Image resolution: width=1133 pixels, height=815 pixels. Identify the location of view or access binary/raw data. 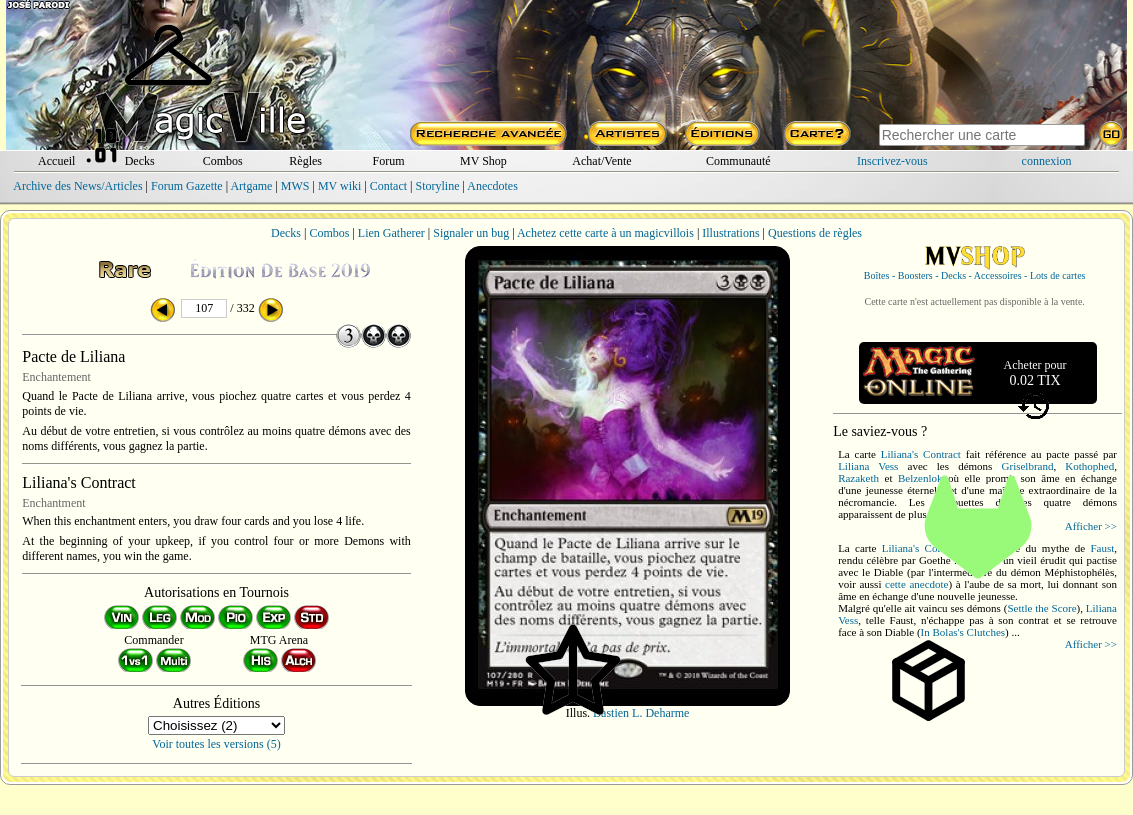
(101, 145).